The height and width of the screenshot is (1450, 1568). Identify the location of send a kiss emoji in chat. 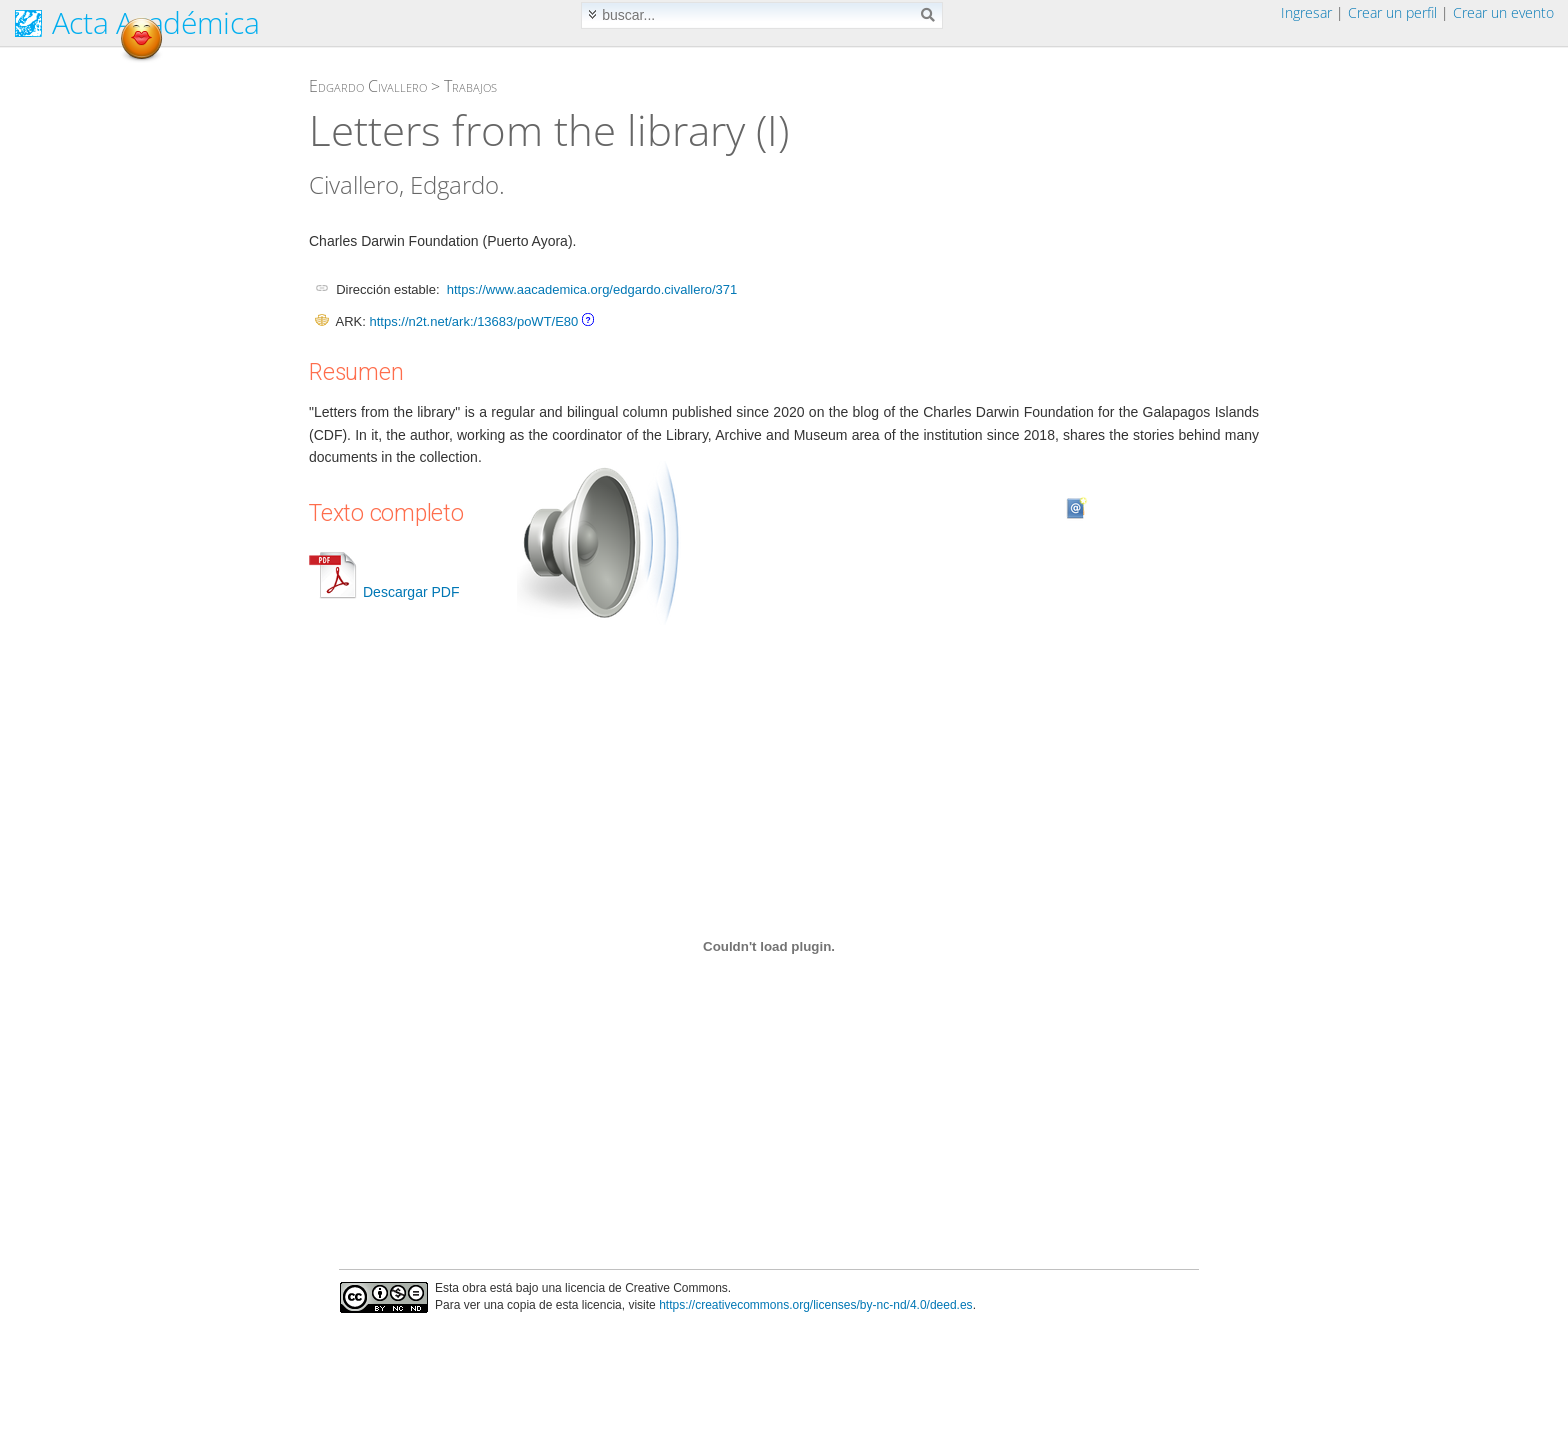
(142, 39).